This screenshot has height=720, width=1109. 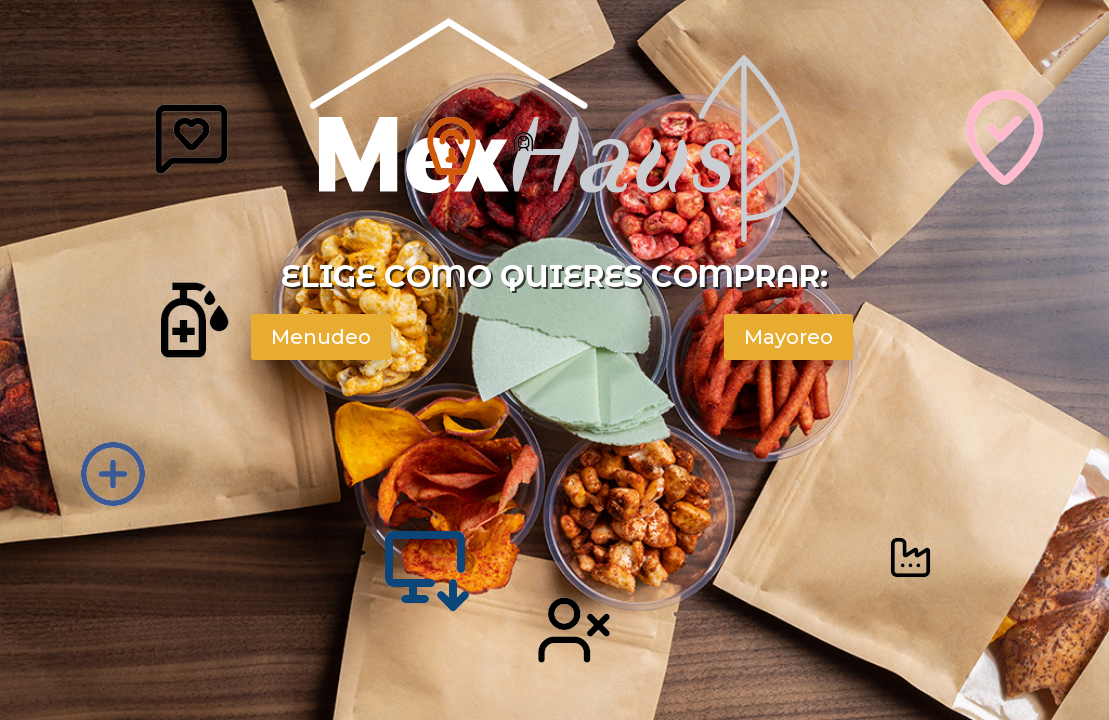 I want to click on view manufacturing or production settings, so click(x=910, y=557).